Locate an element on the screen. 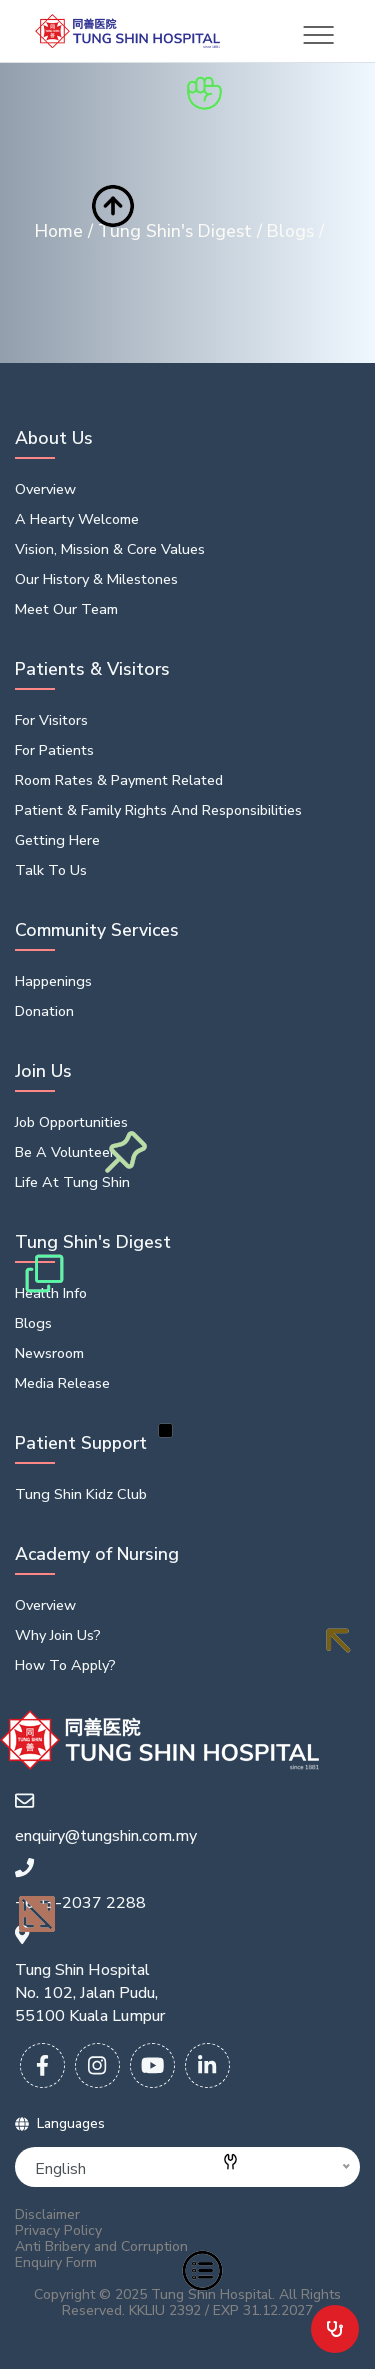  navigate back to previous screen is located at coordinates (338, 1640).